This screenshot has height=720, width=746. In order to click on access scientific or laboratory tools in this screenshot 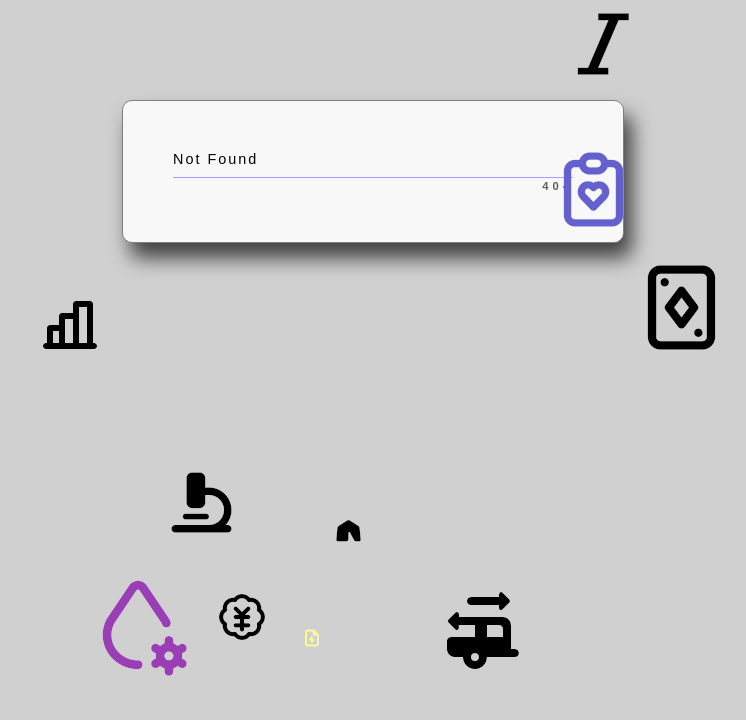, I will do `click(201, 502)`.